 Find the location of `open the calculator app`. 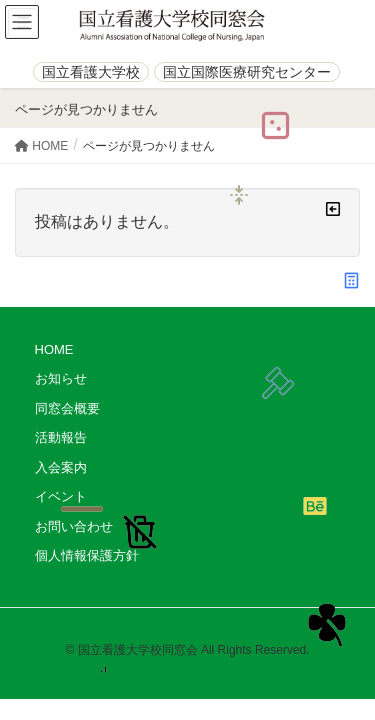

open the calculator app is located at coordinates (351, 280).